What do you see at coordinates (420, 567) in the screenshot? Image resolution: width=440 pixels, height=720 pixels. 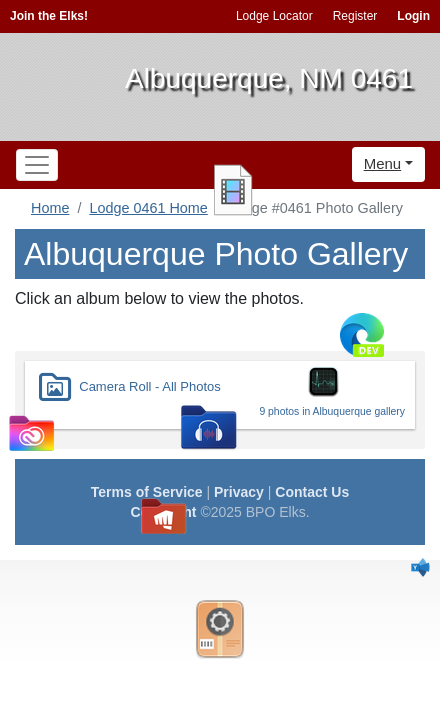 I see `open Microsoft Yammer app` at bounding box center [420, 567].